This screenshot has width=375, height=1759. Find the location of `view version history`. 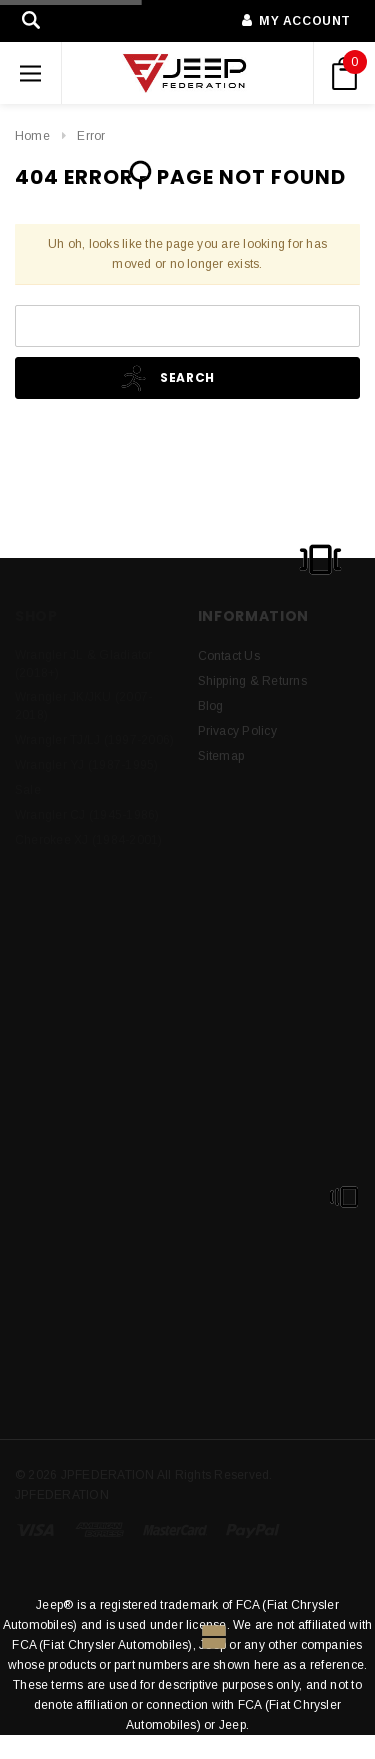

view version history is located at coordinates (344, 1197).